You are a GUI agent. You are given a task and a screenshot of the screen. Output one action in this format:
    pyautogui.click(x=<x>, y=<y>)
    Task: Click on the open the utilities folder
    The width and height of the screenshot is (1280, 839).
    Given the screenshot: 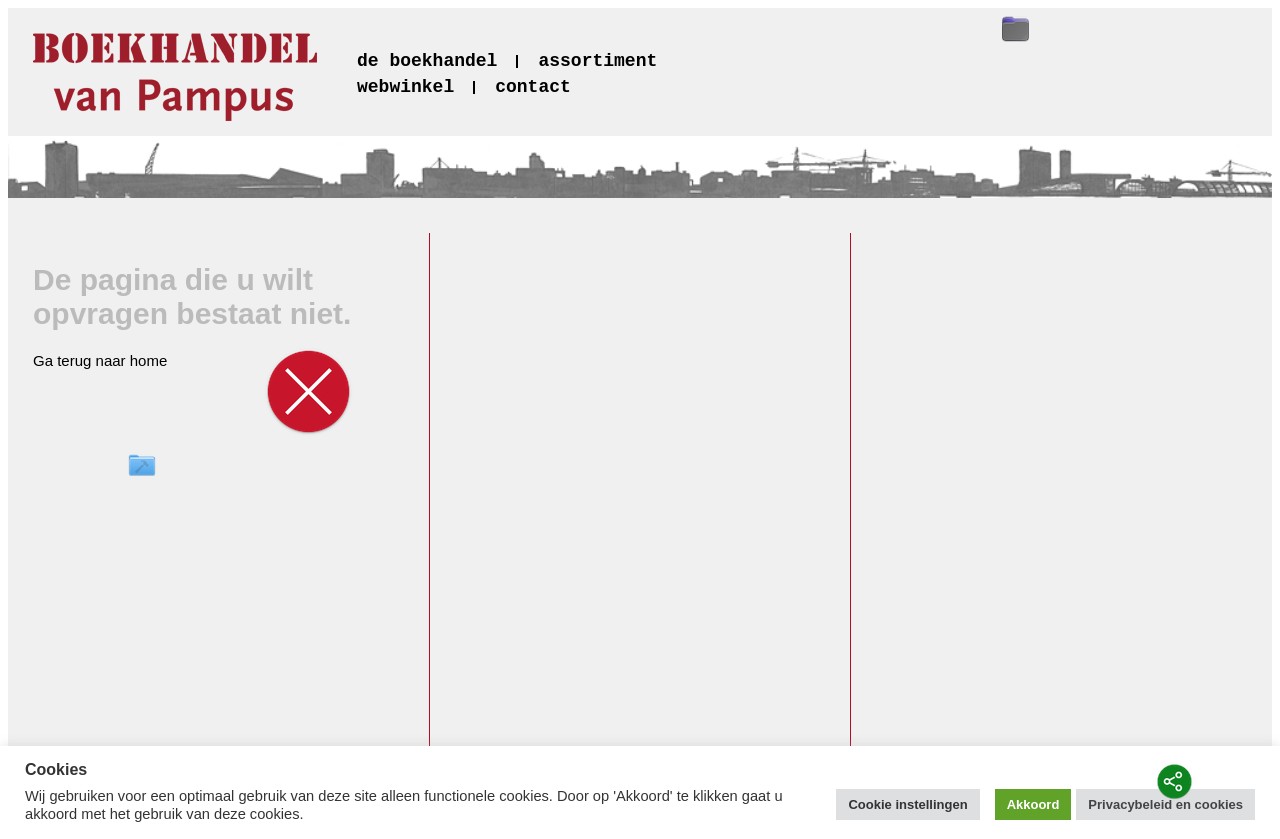 What is the action you would take?
    pyautogui.click(x=142, y=465)
    